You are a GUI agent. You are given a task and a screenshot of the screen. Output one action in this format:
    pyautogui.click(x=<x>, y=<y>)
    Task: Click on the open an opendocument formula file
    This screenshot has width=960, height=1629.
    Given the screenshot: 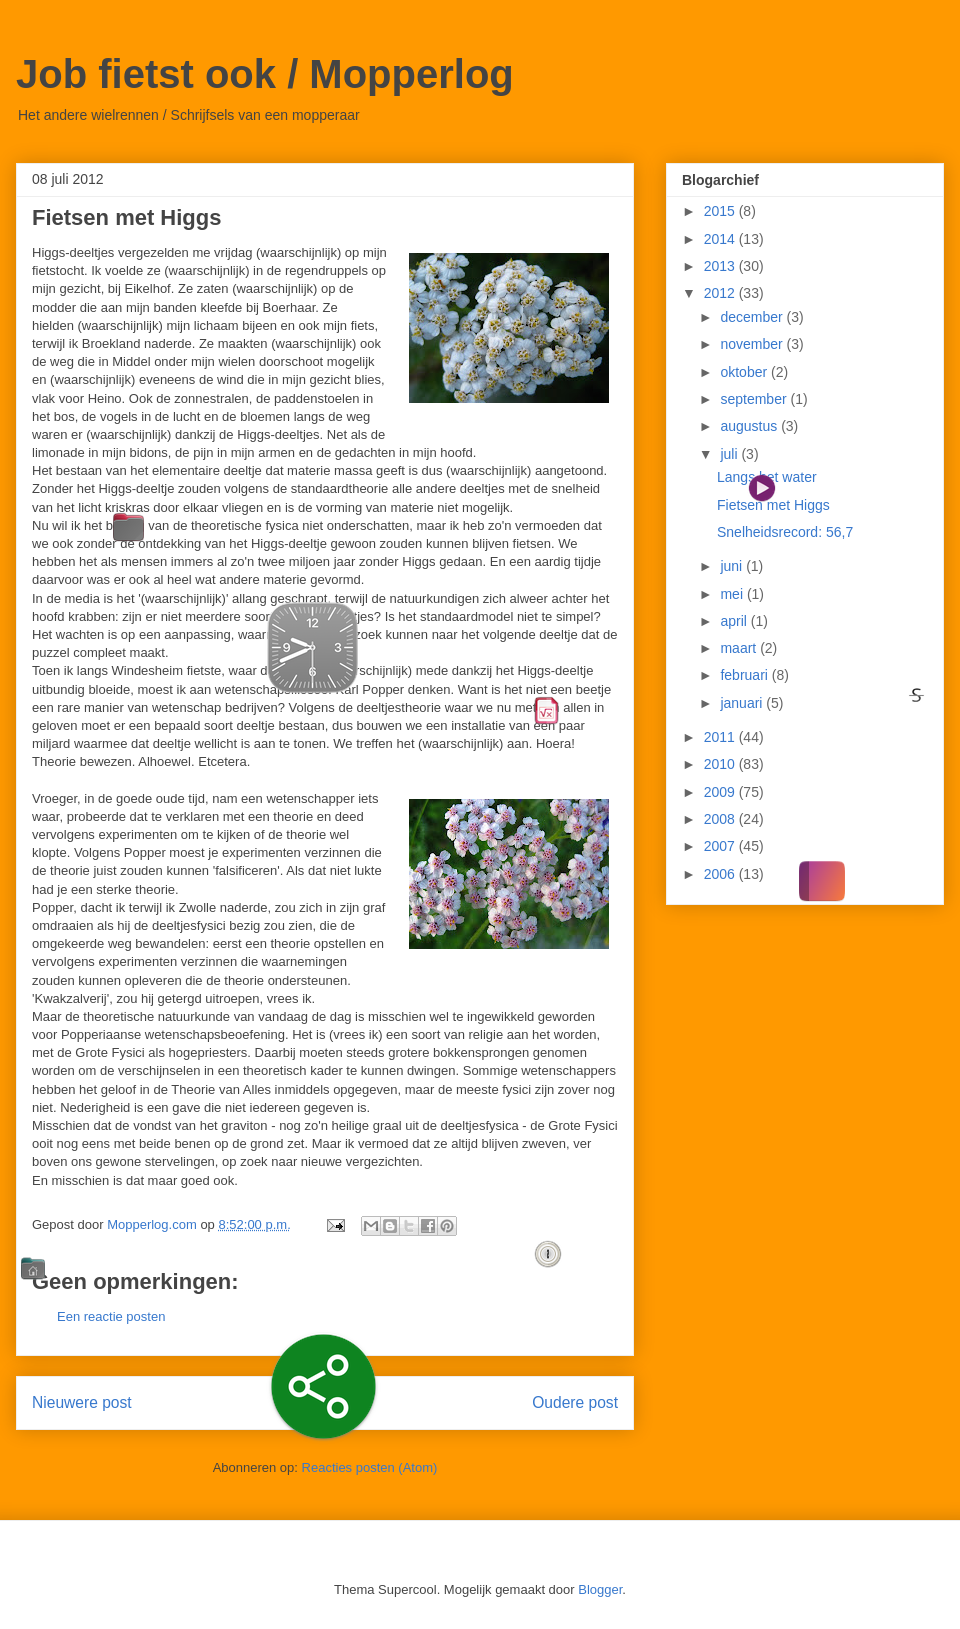 What is the action you would take?
    pyautogui.click(x=546, y=710)
    